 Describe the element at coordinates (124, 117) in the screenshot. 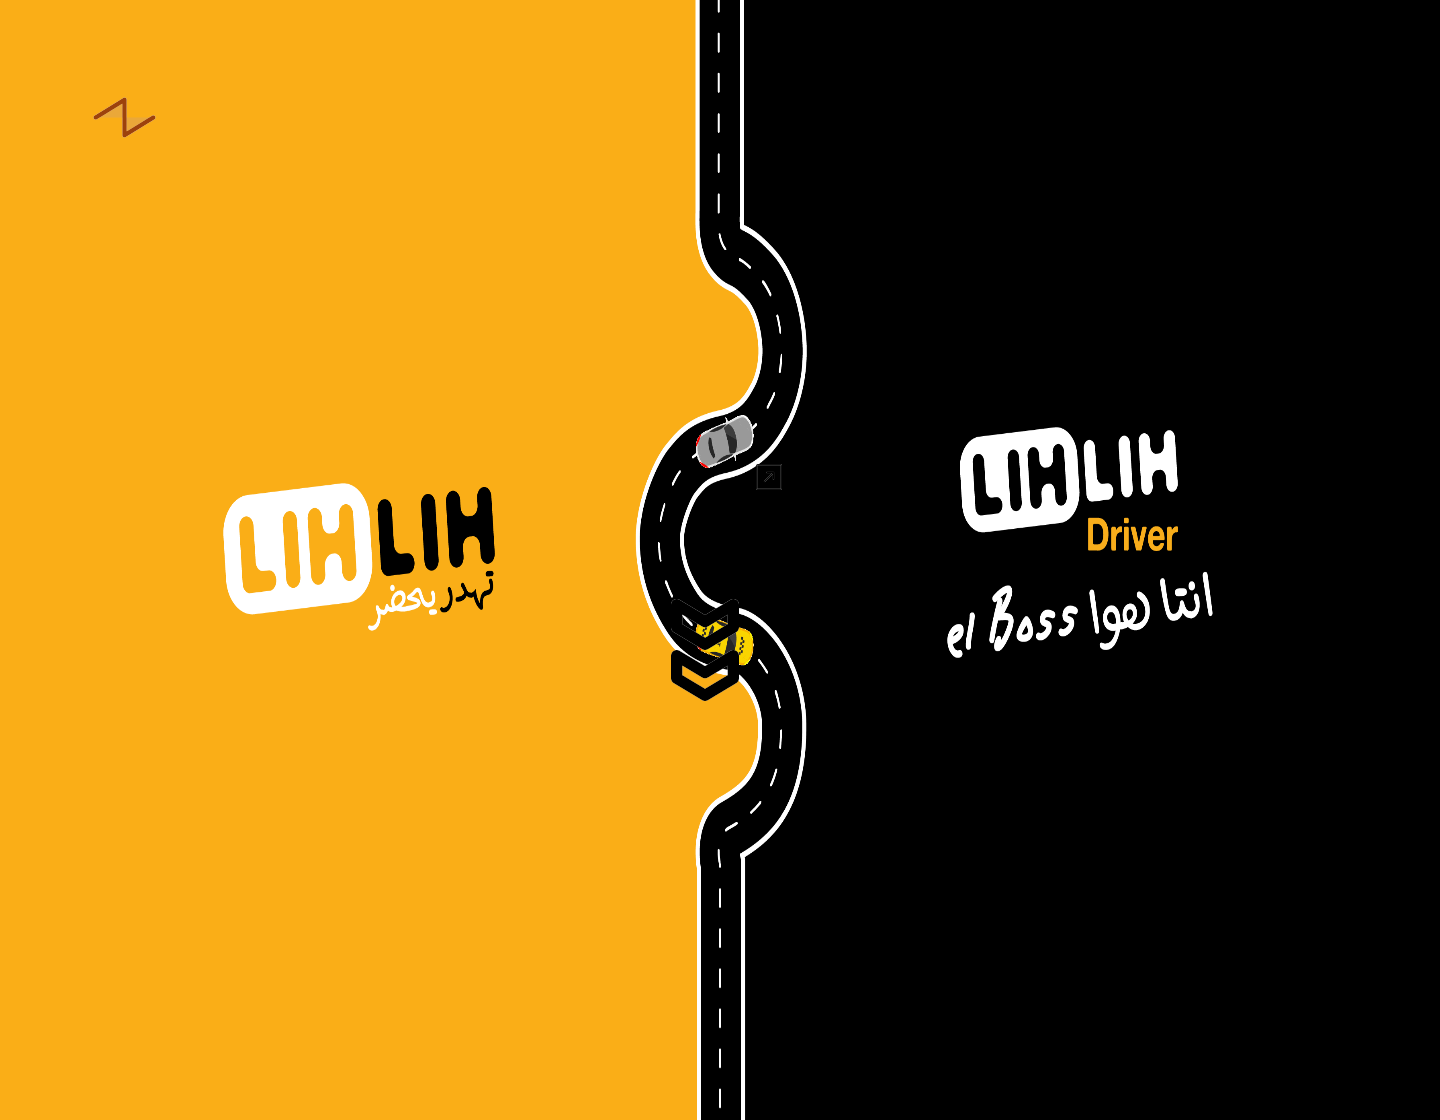

I see `adjust sawtooth waveform settings` at that location.